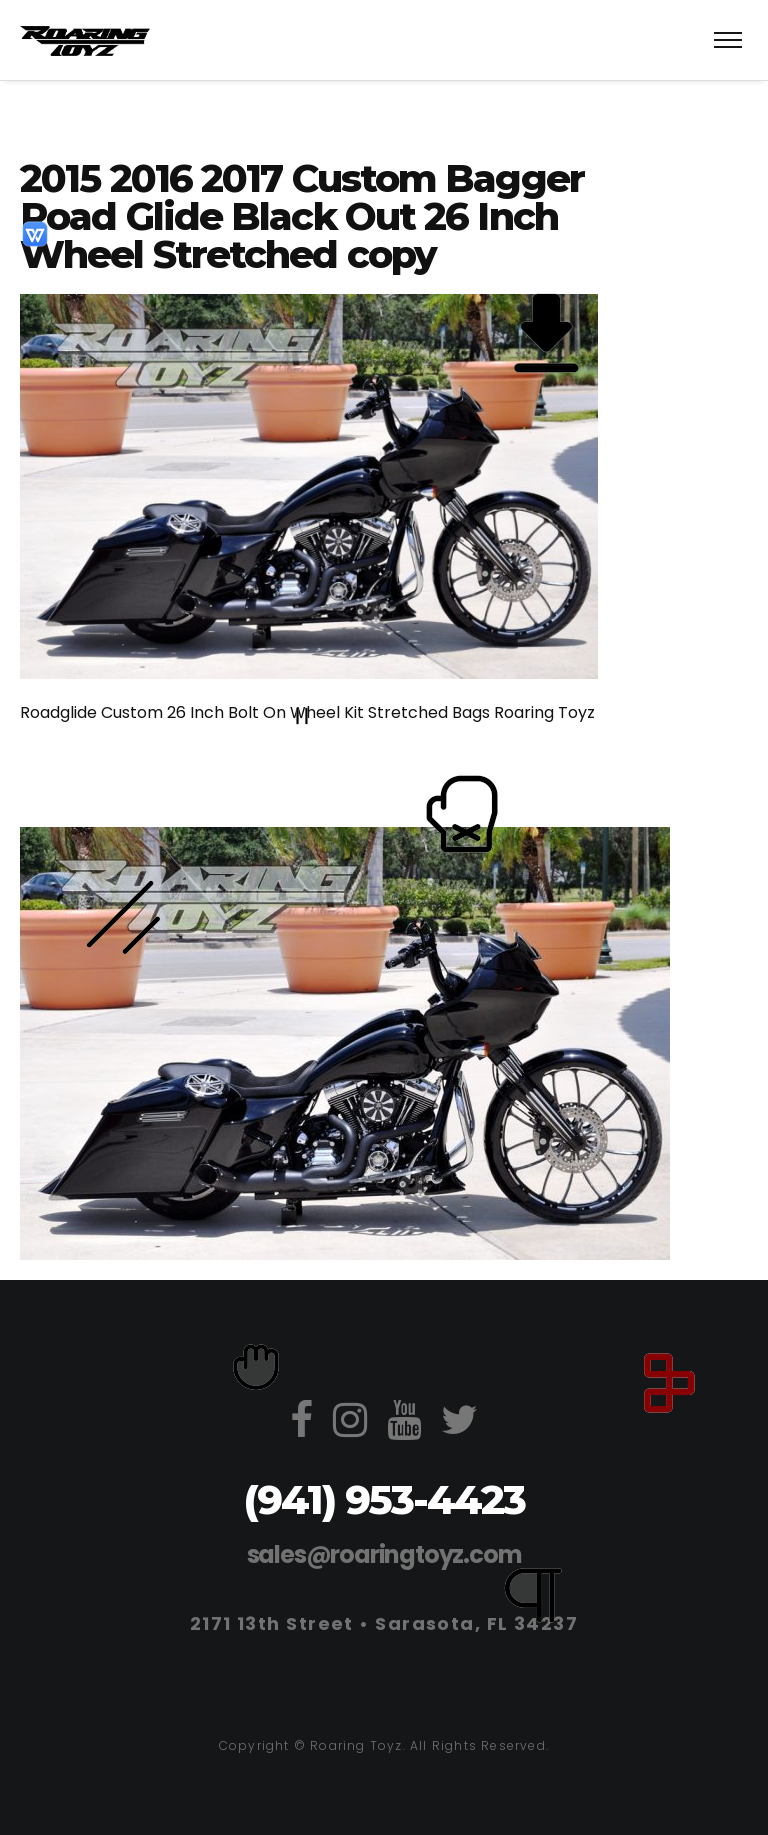  Describe the element at coordinates (125, 919) in the screenshot. I see `indicates signal strength or connectivity level` at that location.